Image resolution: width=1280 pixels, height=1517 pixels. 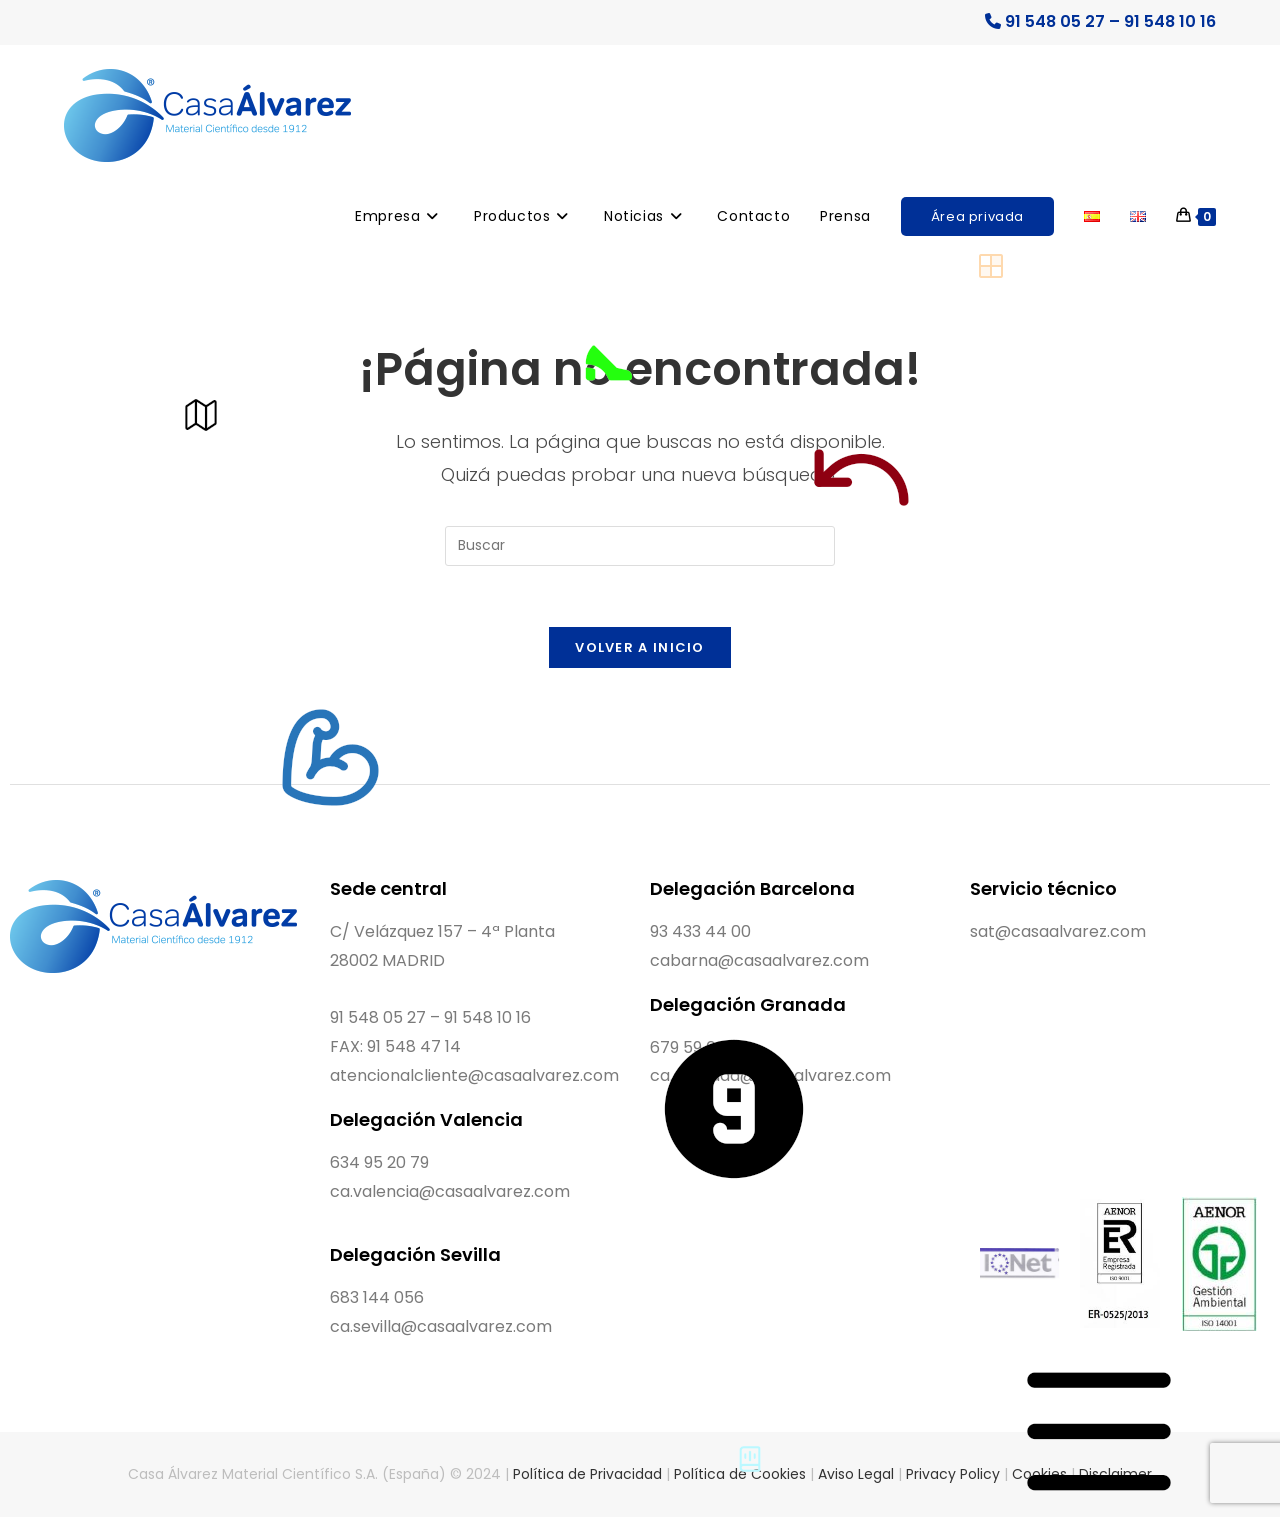 I want to click on view map, so click(x=201, y=415).